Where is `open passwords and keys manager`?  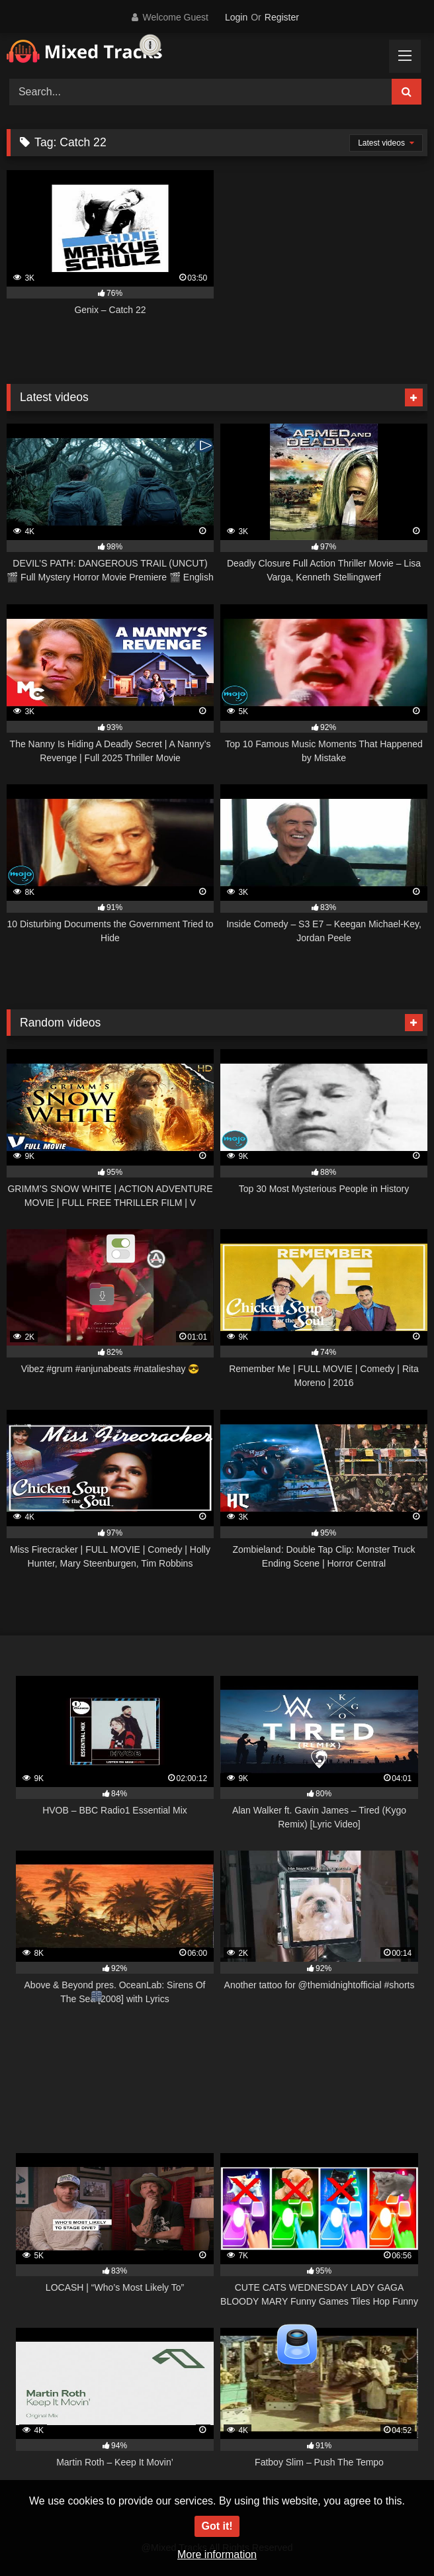
open passwords and keys manager is located at coordinates (150, 45).